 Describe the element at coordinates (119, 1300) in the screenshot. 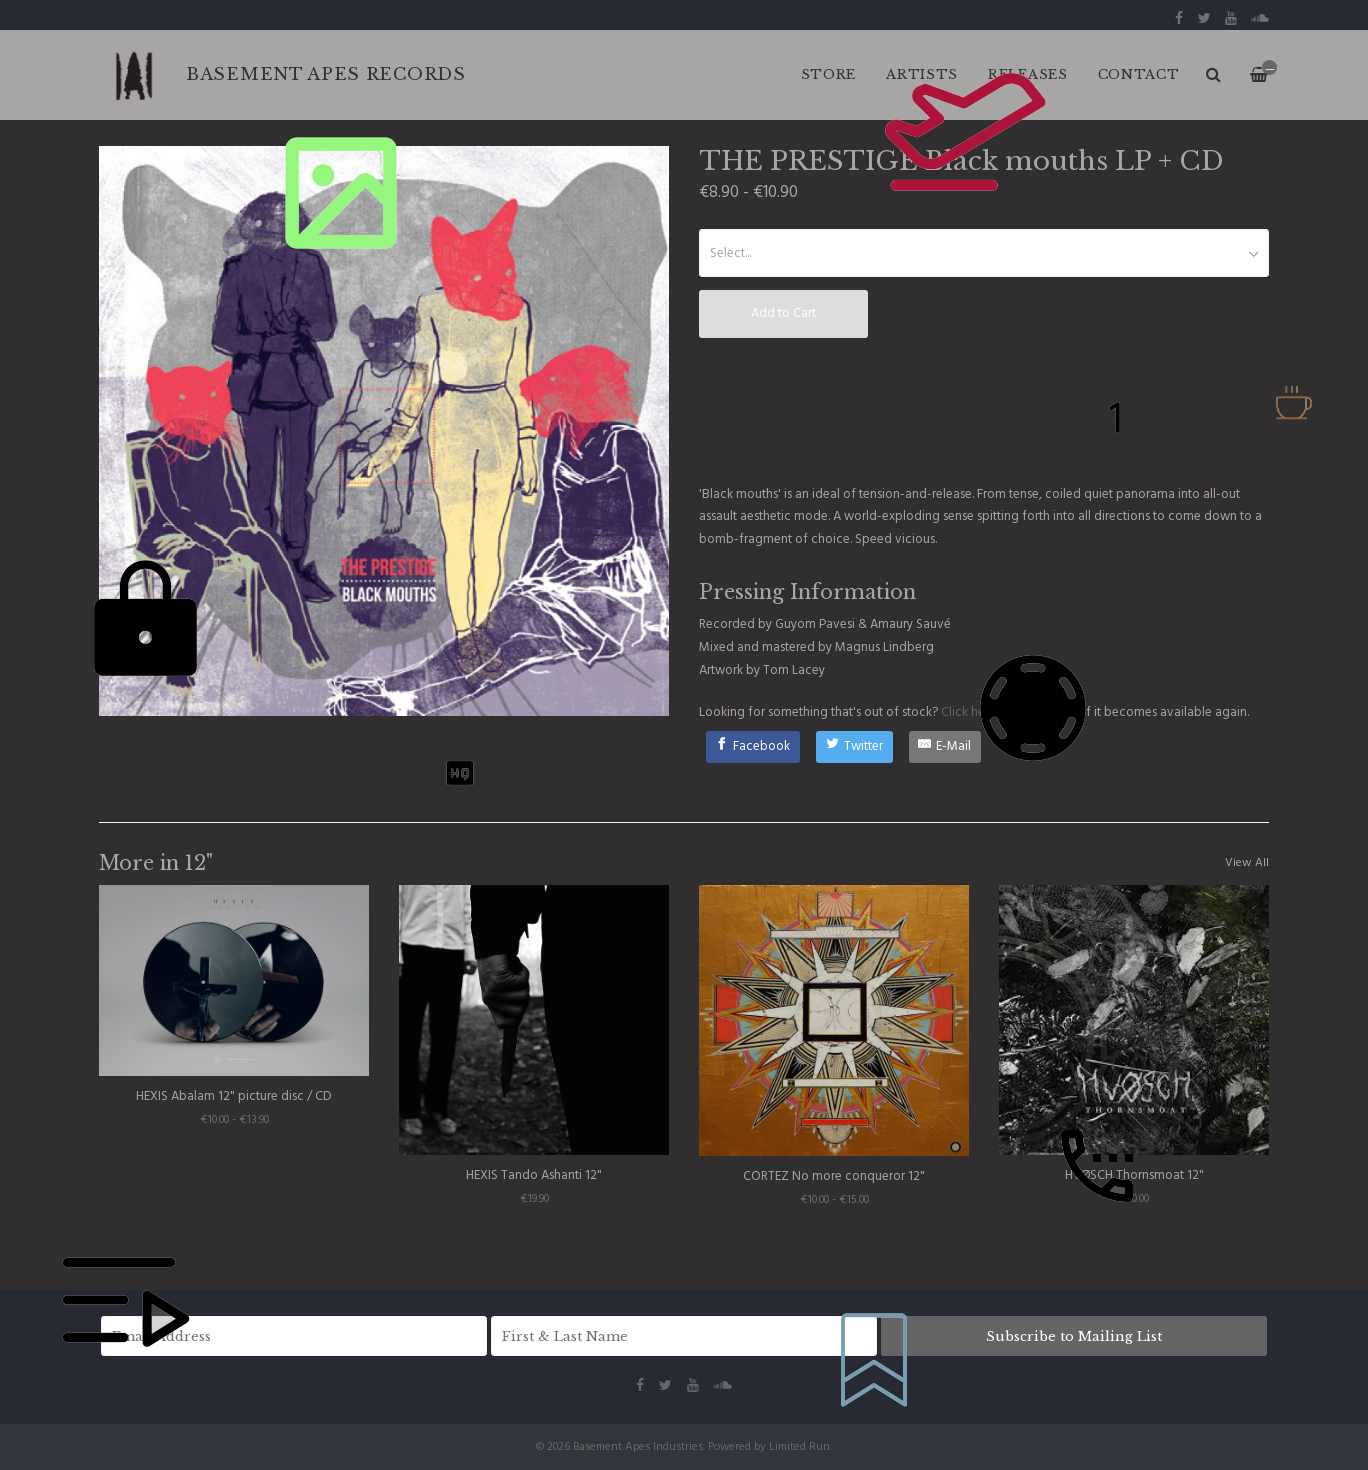

I see `add to playback queue` at that location.